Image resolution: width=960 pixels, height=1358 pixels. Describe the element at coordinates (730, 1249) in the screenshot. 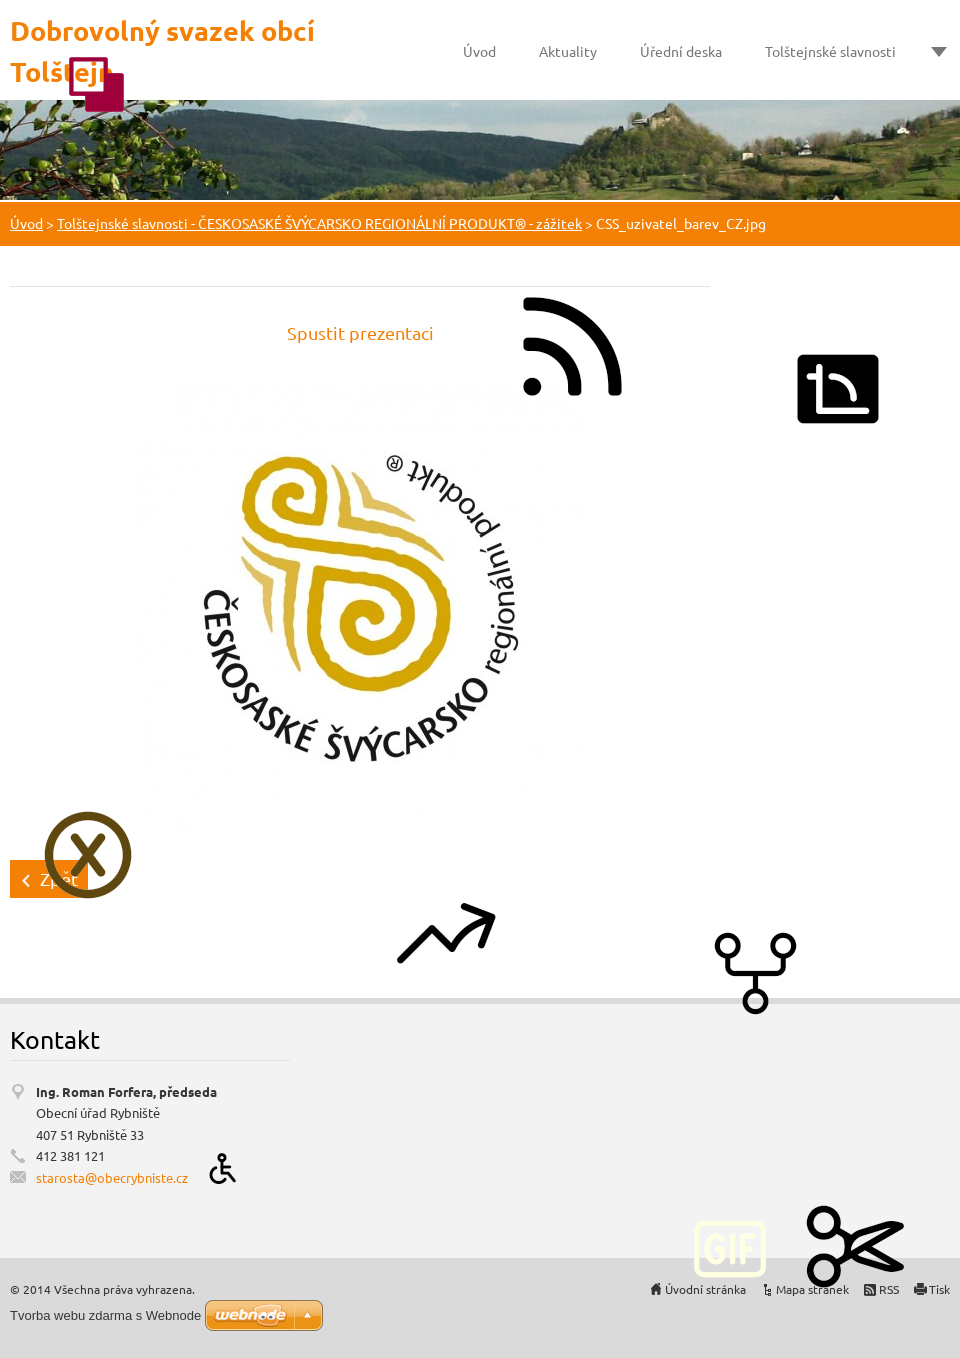

I see `insert a GIF into your message` at that location.